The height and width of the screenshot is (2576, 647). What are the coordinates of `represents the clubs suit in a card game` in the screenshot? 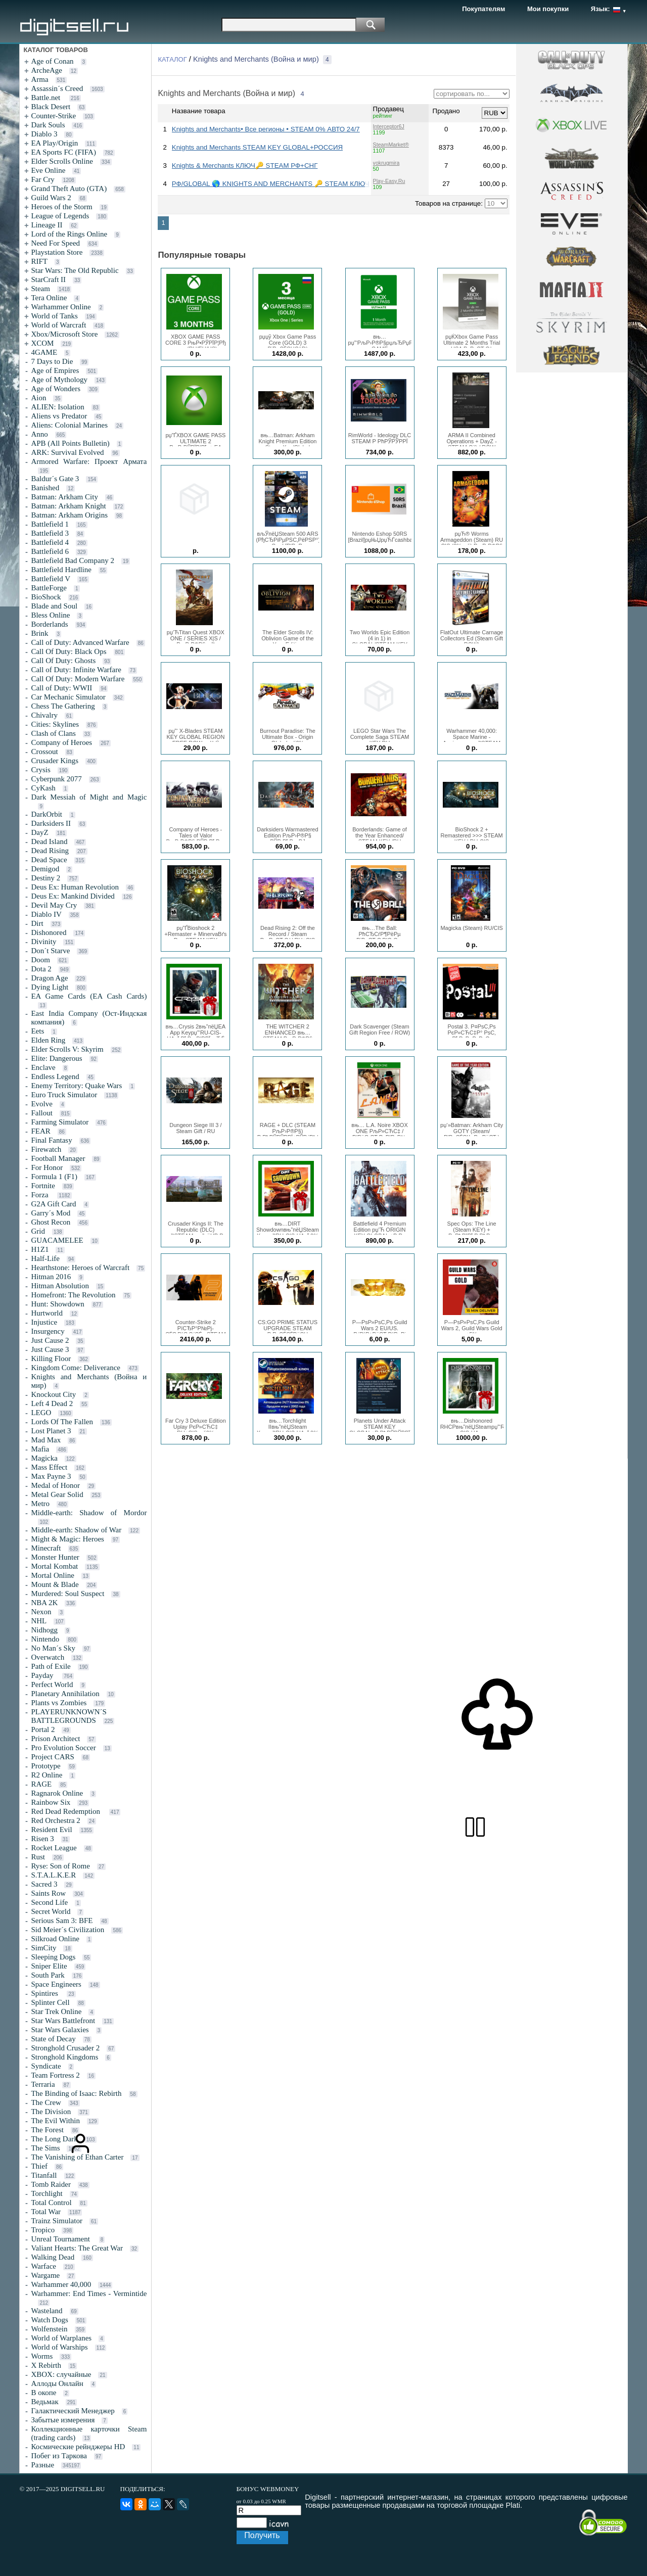 It's located at (497, 1714).